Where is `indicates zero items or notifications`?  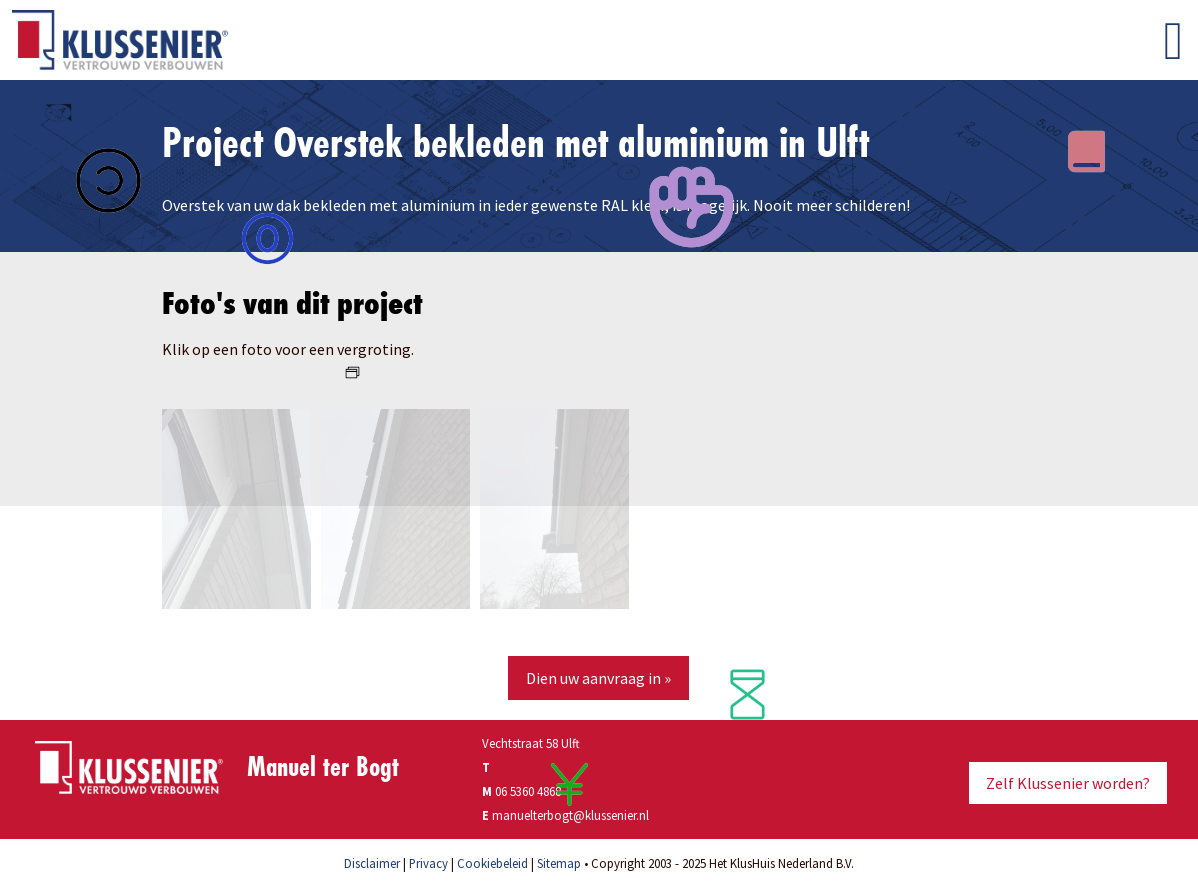
indicates zero items or notifications is located at coordinates (267, 238).